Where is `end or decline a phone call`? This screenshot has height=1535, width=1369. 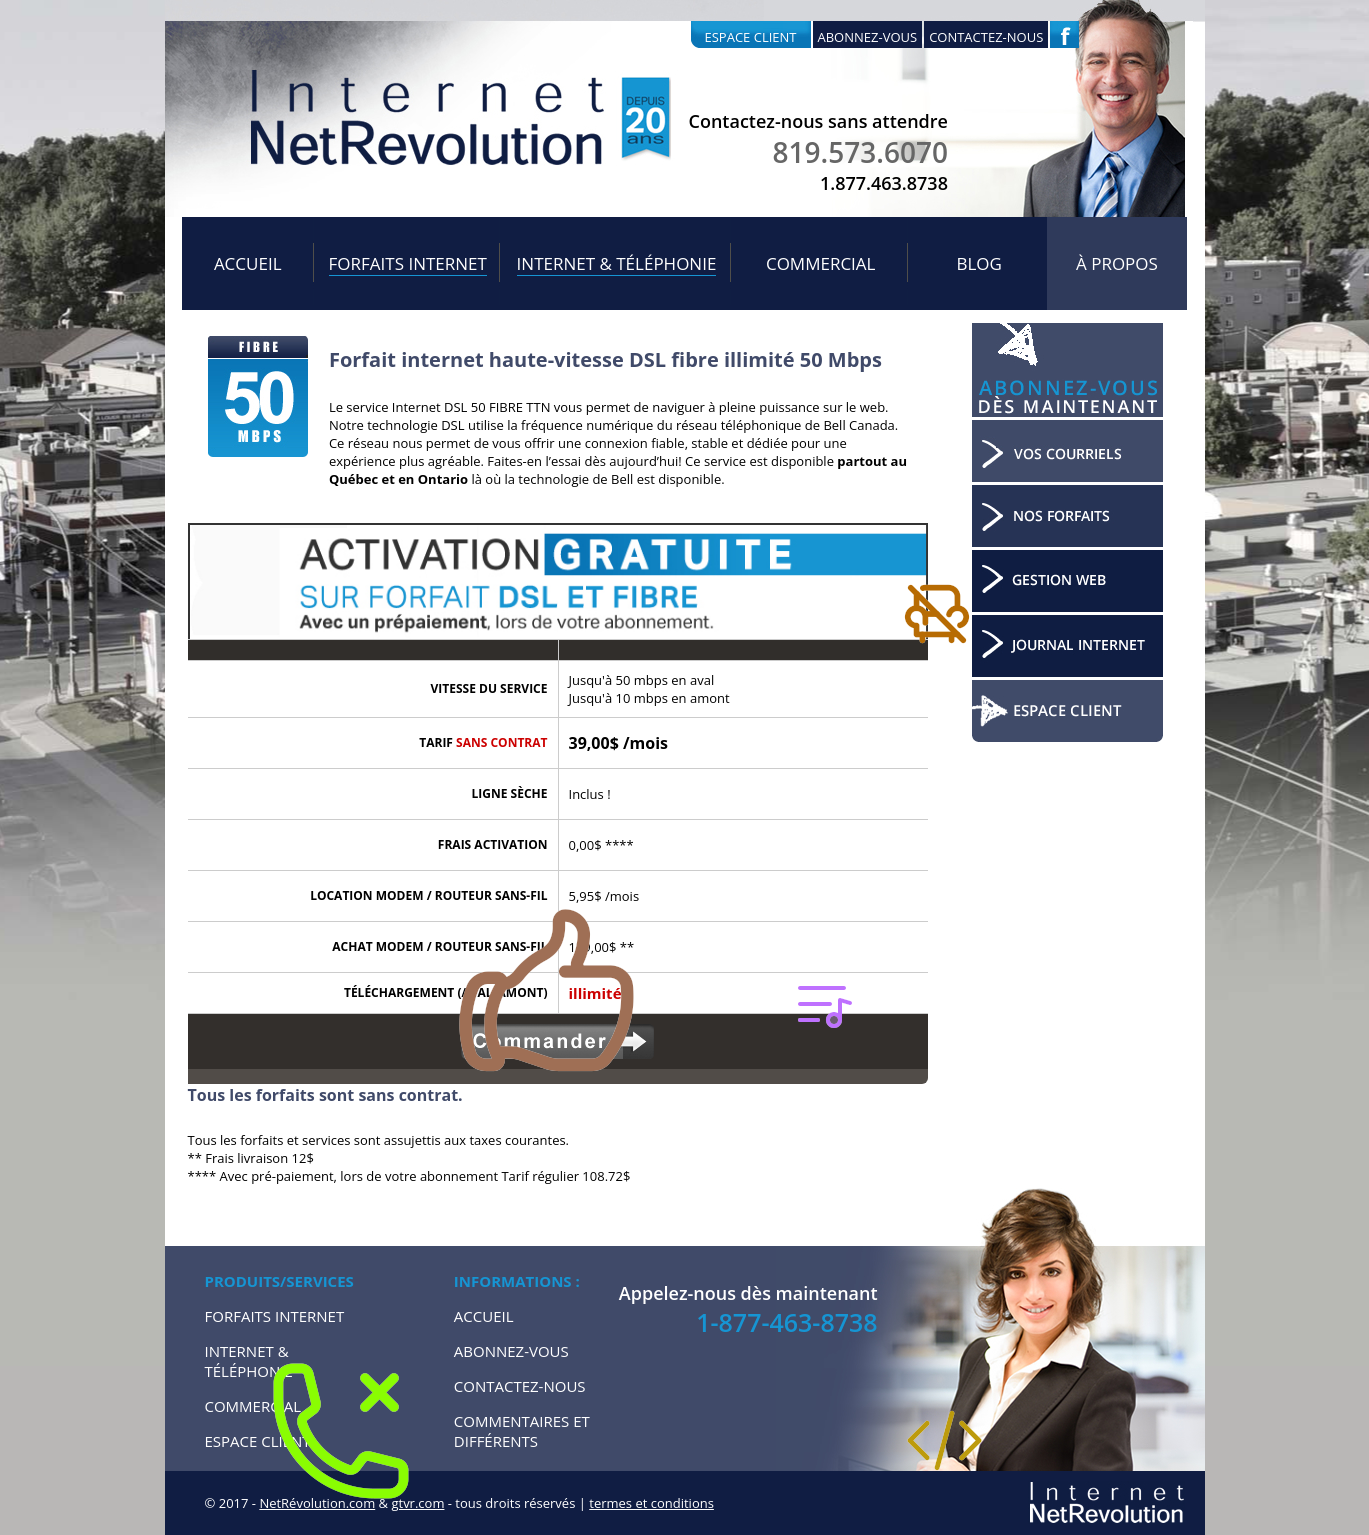
end or decline a phone call is located at coordinates (341, 1431).